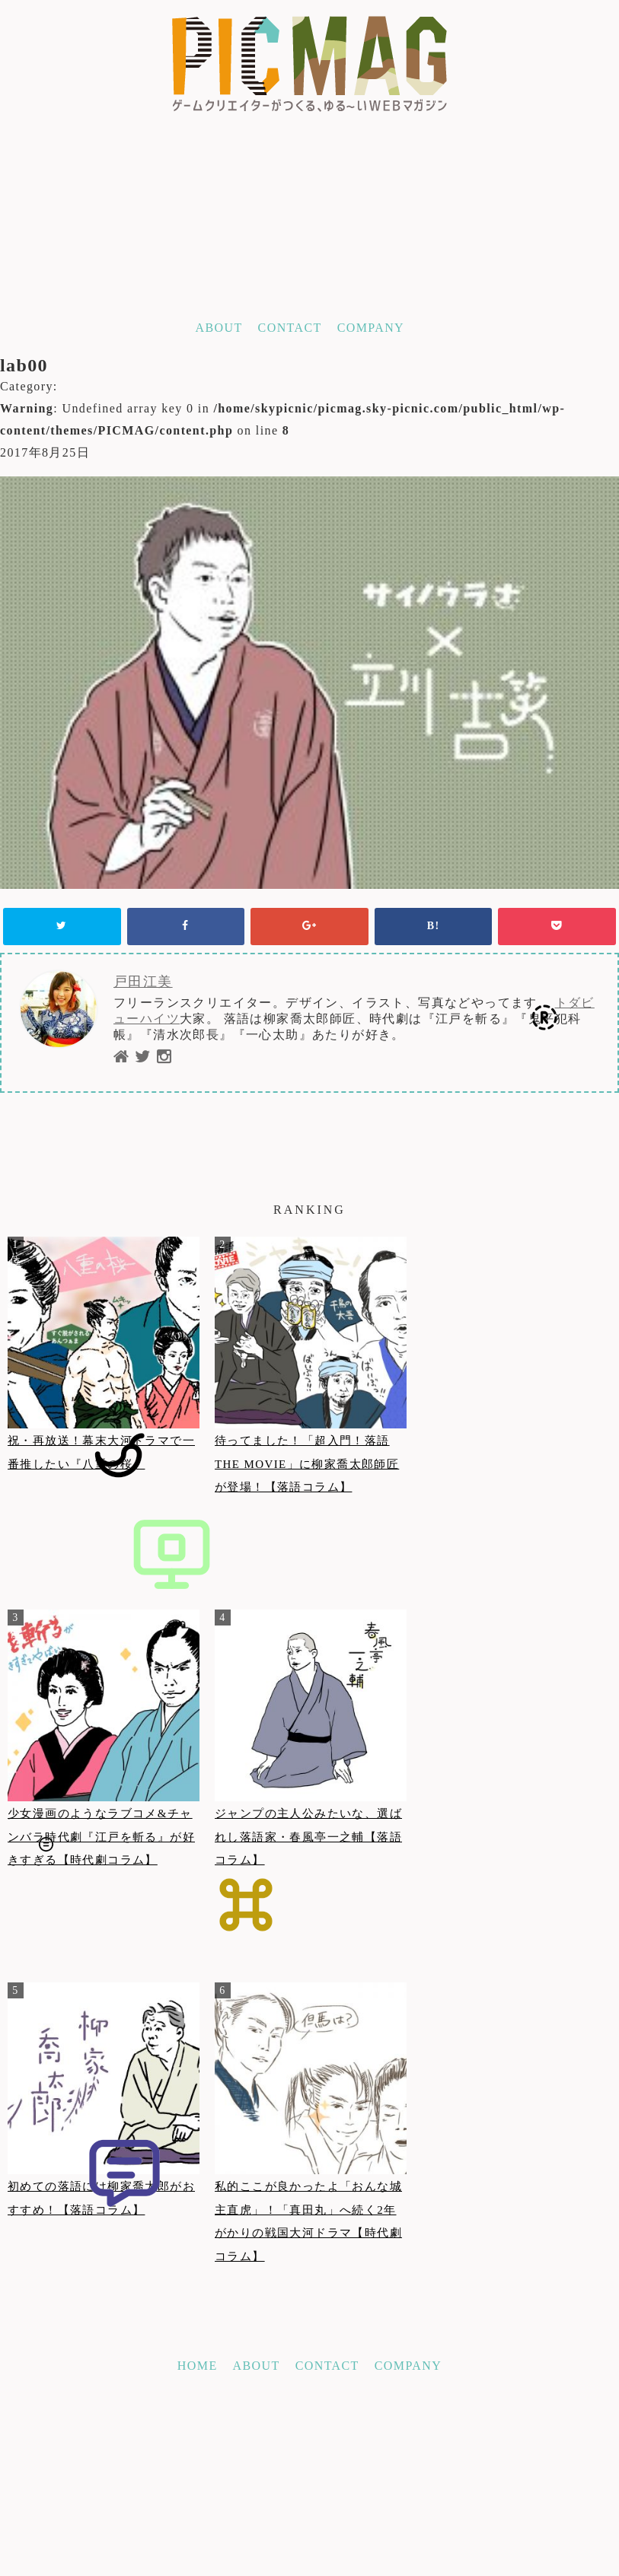 This screenshot has width=619, height=2576. Describe the element at coordinates (544, 1017) in the screenshot. I see `indicates registered trademark symbol` at that location.